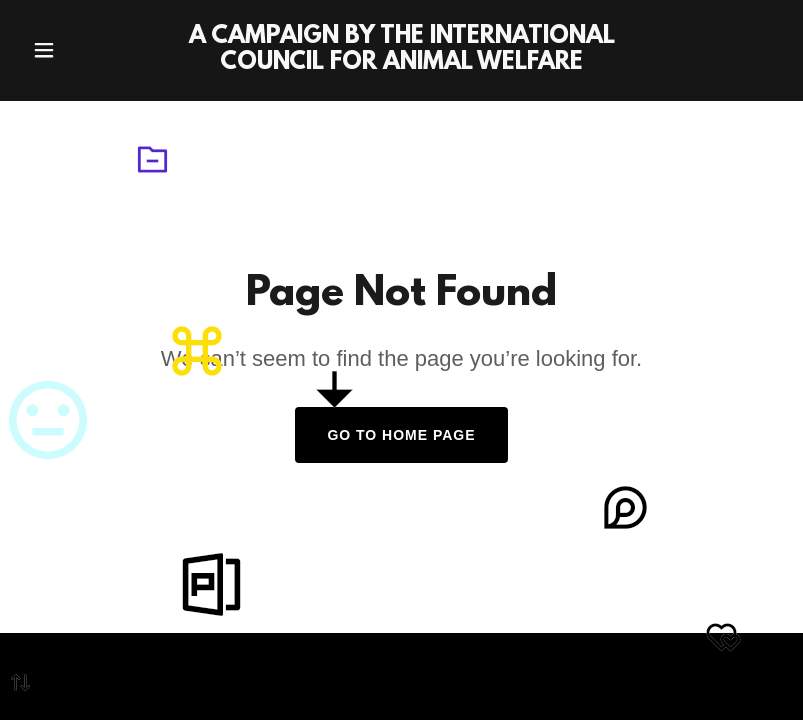 This screenshot has width=803, height=720. I want to click on open microsoft loop app, so click(625, 507).